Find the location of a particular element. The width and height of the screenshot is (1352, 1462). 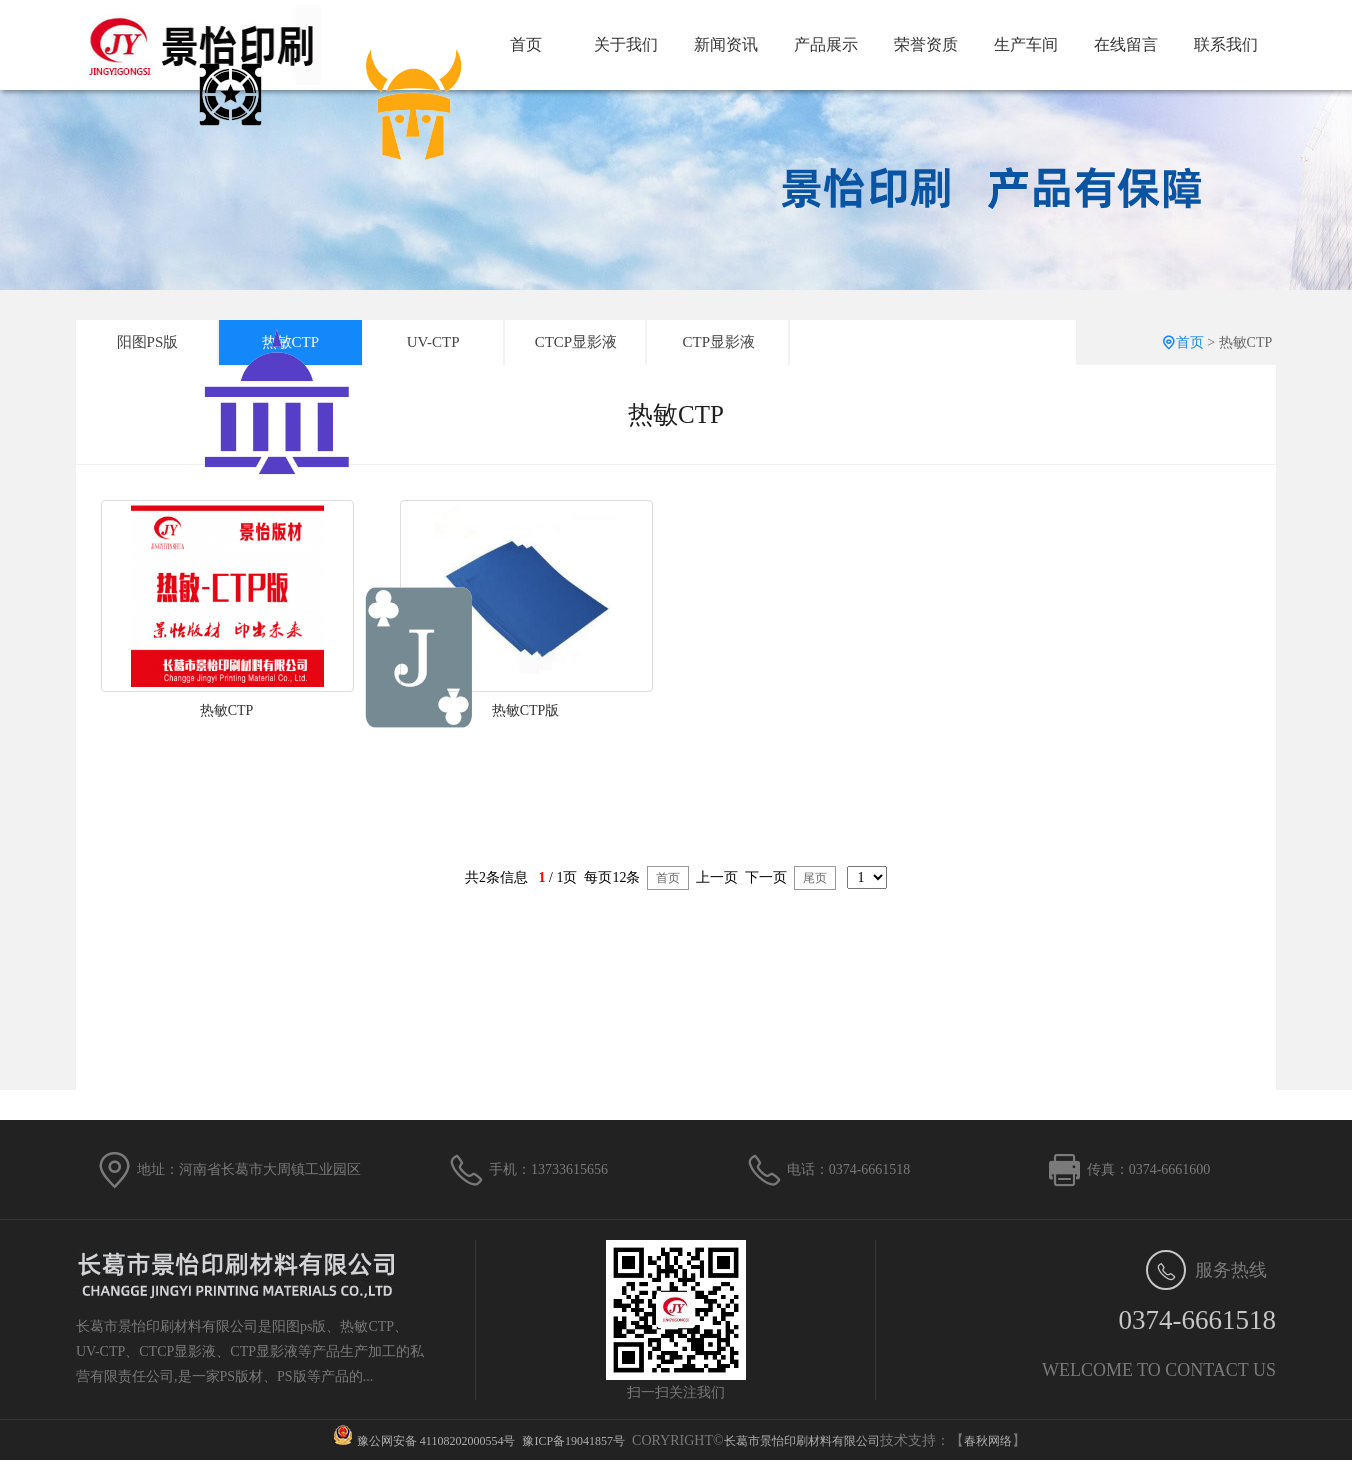

imperial faction or empire team selector is located at coordinates (230, 94).